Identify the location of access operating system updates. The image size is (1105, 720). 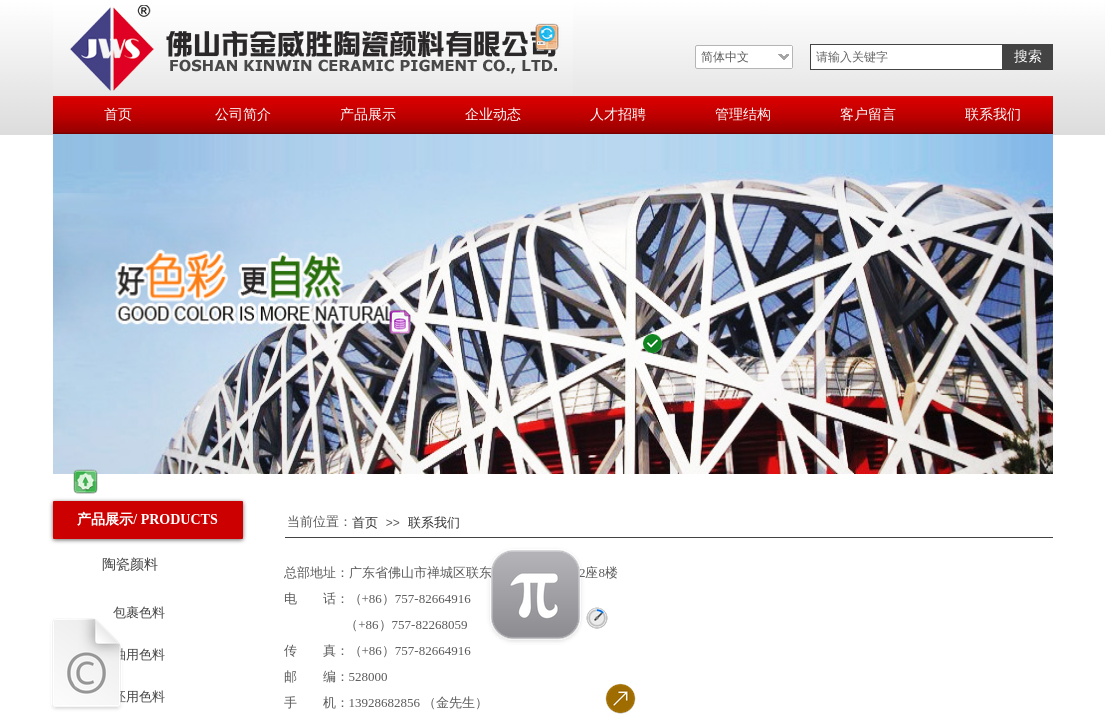
(85, 481).